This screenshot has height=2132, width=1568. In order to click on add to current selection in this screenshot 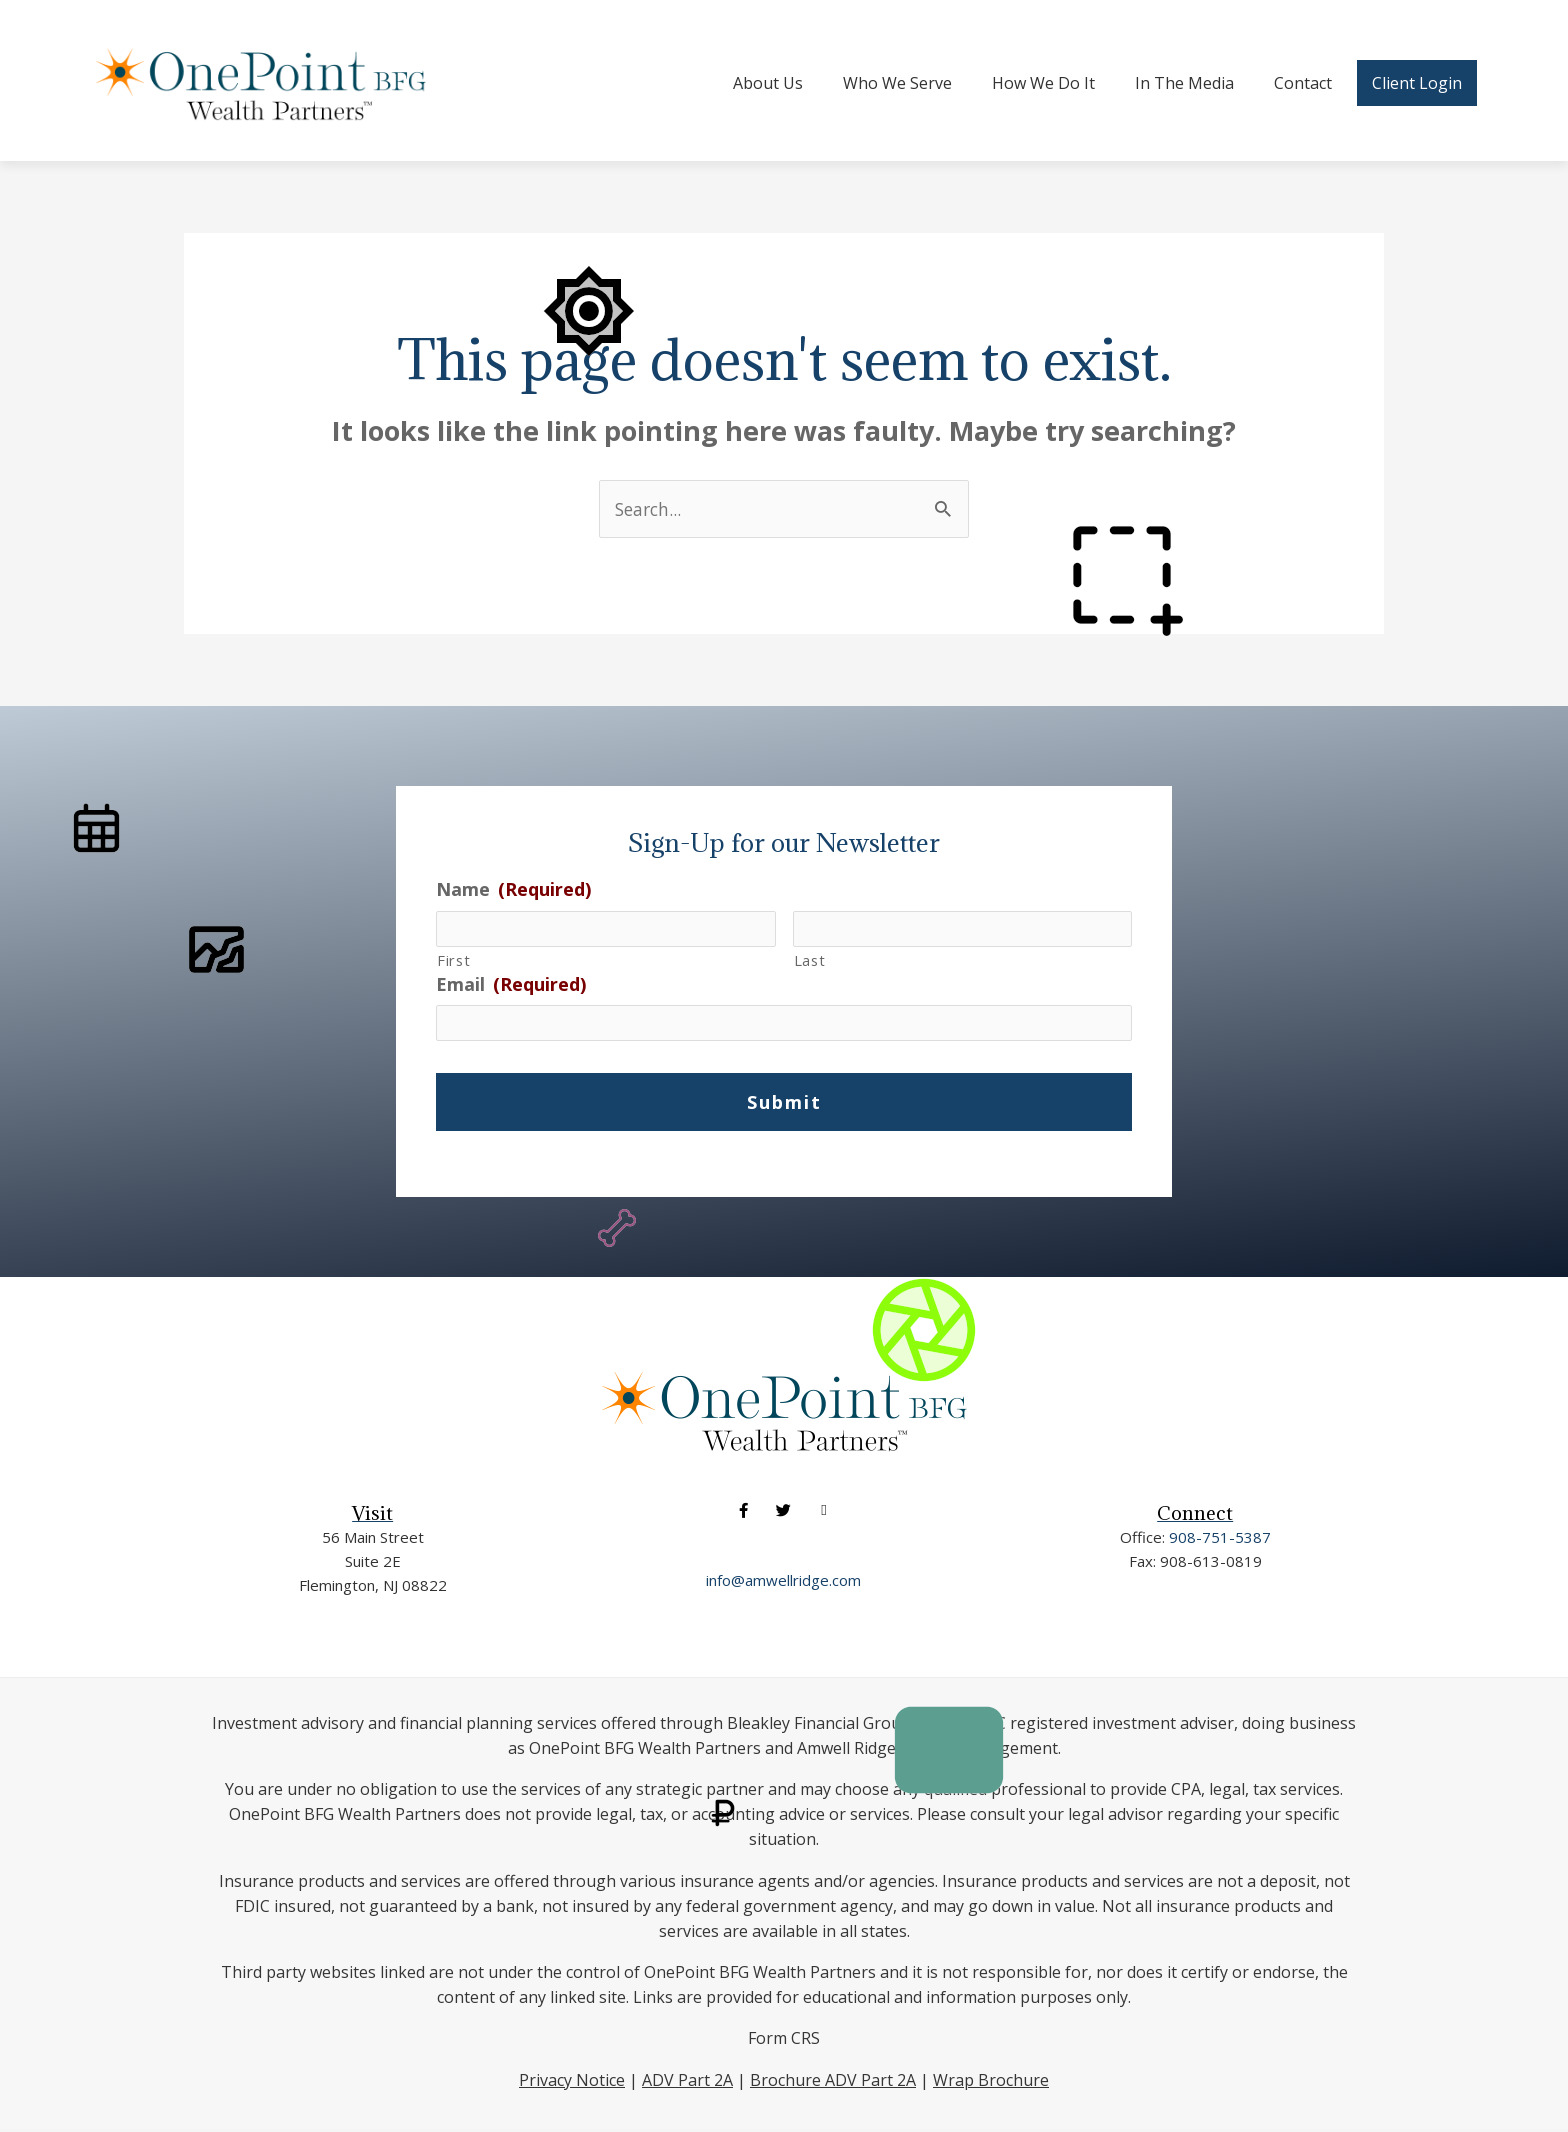, I will do `click(1122, 575)`.